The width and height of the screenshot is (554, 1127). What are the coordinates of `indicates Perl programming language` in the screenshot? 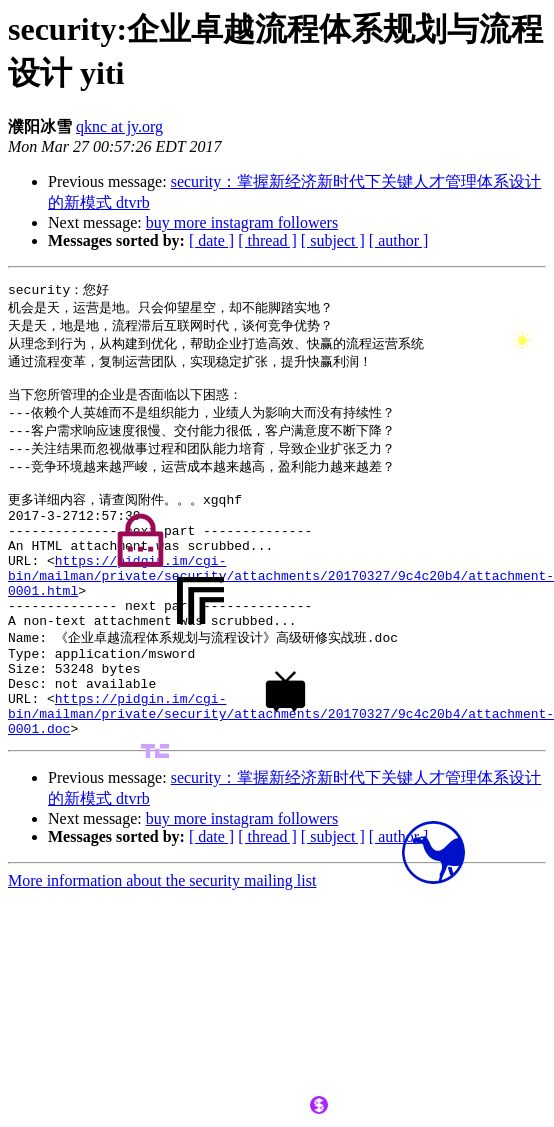 It's located at (433, 852).